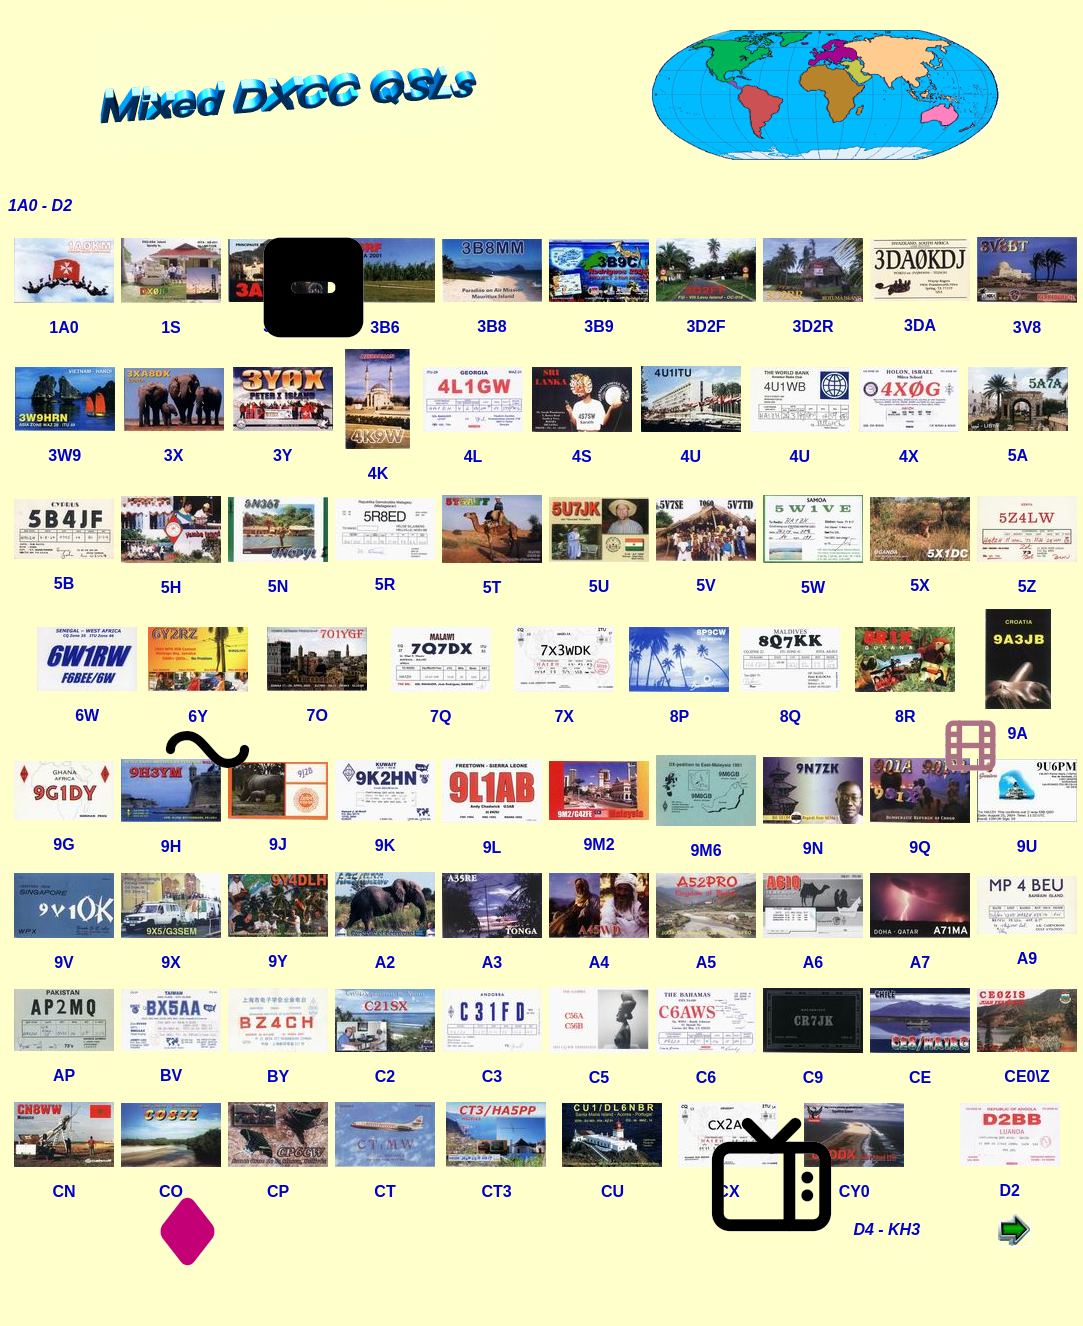 The width and height of the screenshot is (1083, 1326). Describe the element at coordinates (207, 749) in the screenshot. I see `indicates approximate or similar value` at that location.